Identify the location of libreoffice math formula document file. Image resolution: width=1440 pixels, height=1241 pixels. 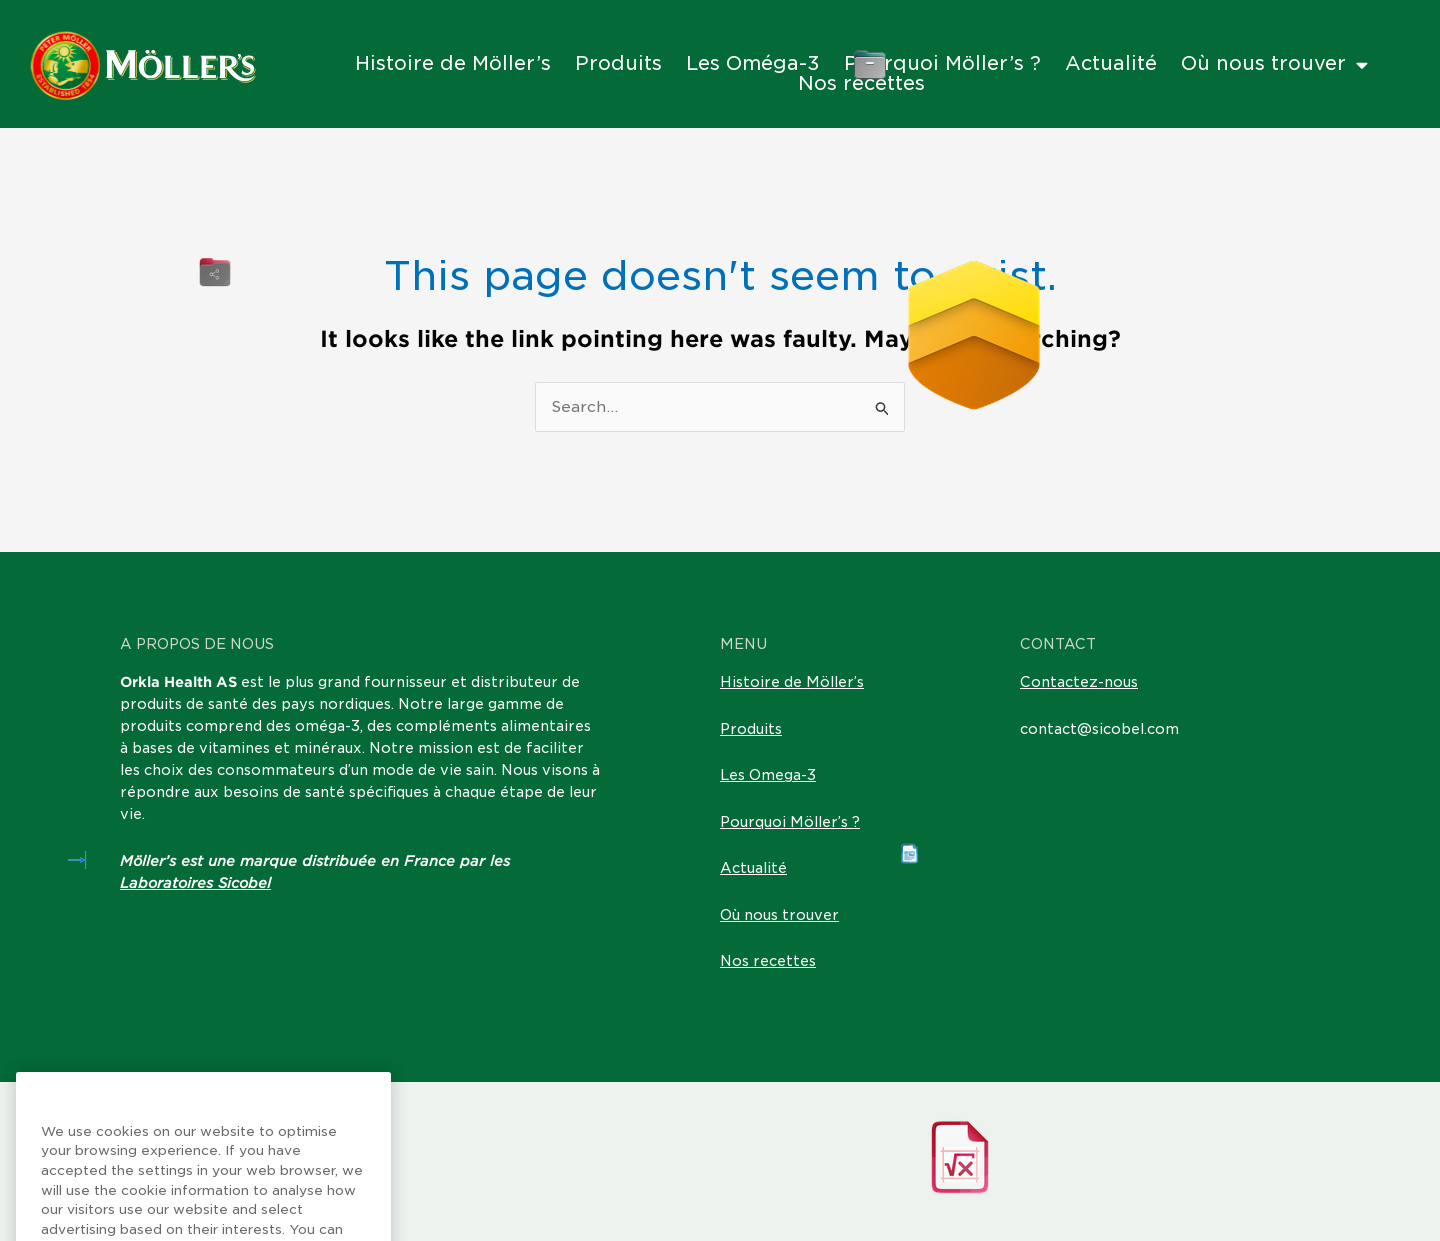
(960, 1157).